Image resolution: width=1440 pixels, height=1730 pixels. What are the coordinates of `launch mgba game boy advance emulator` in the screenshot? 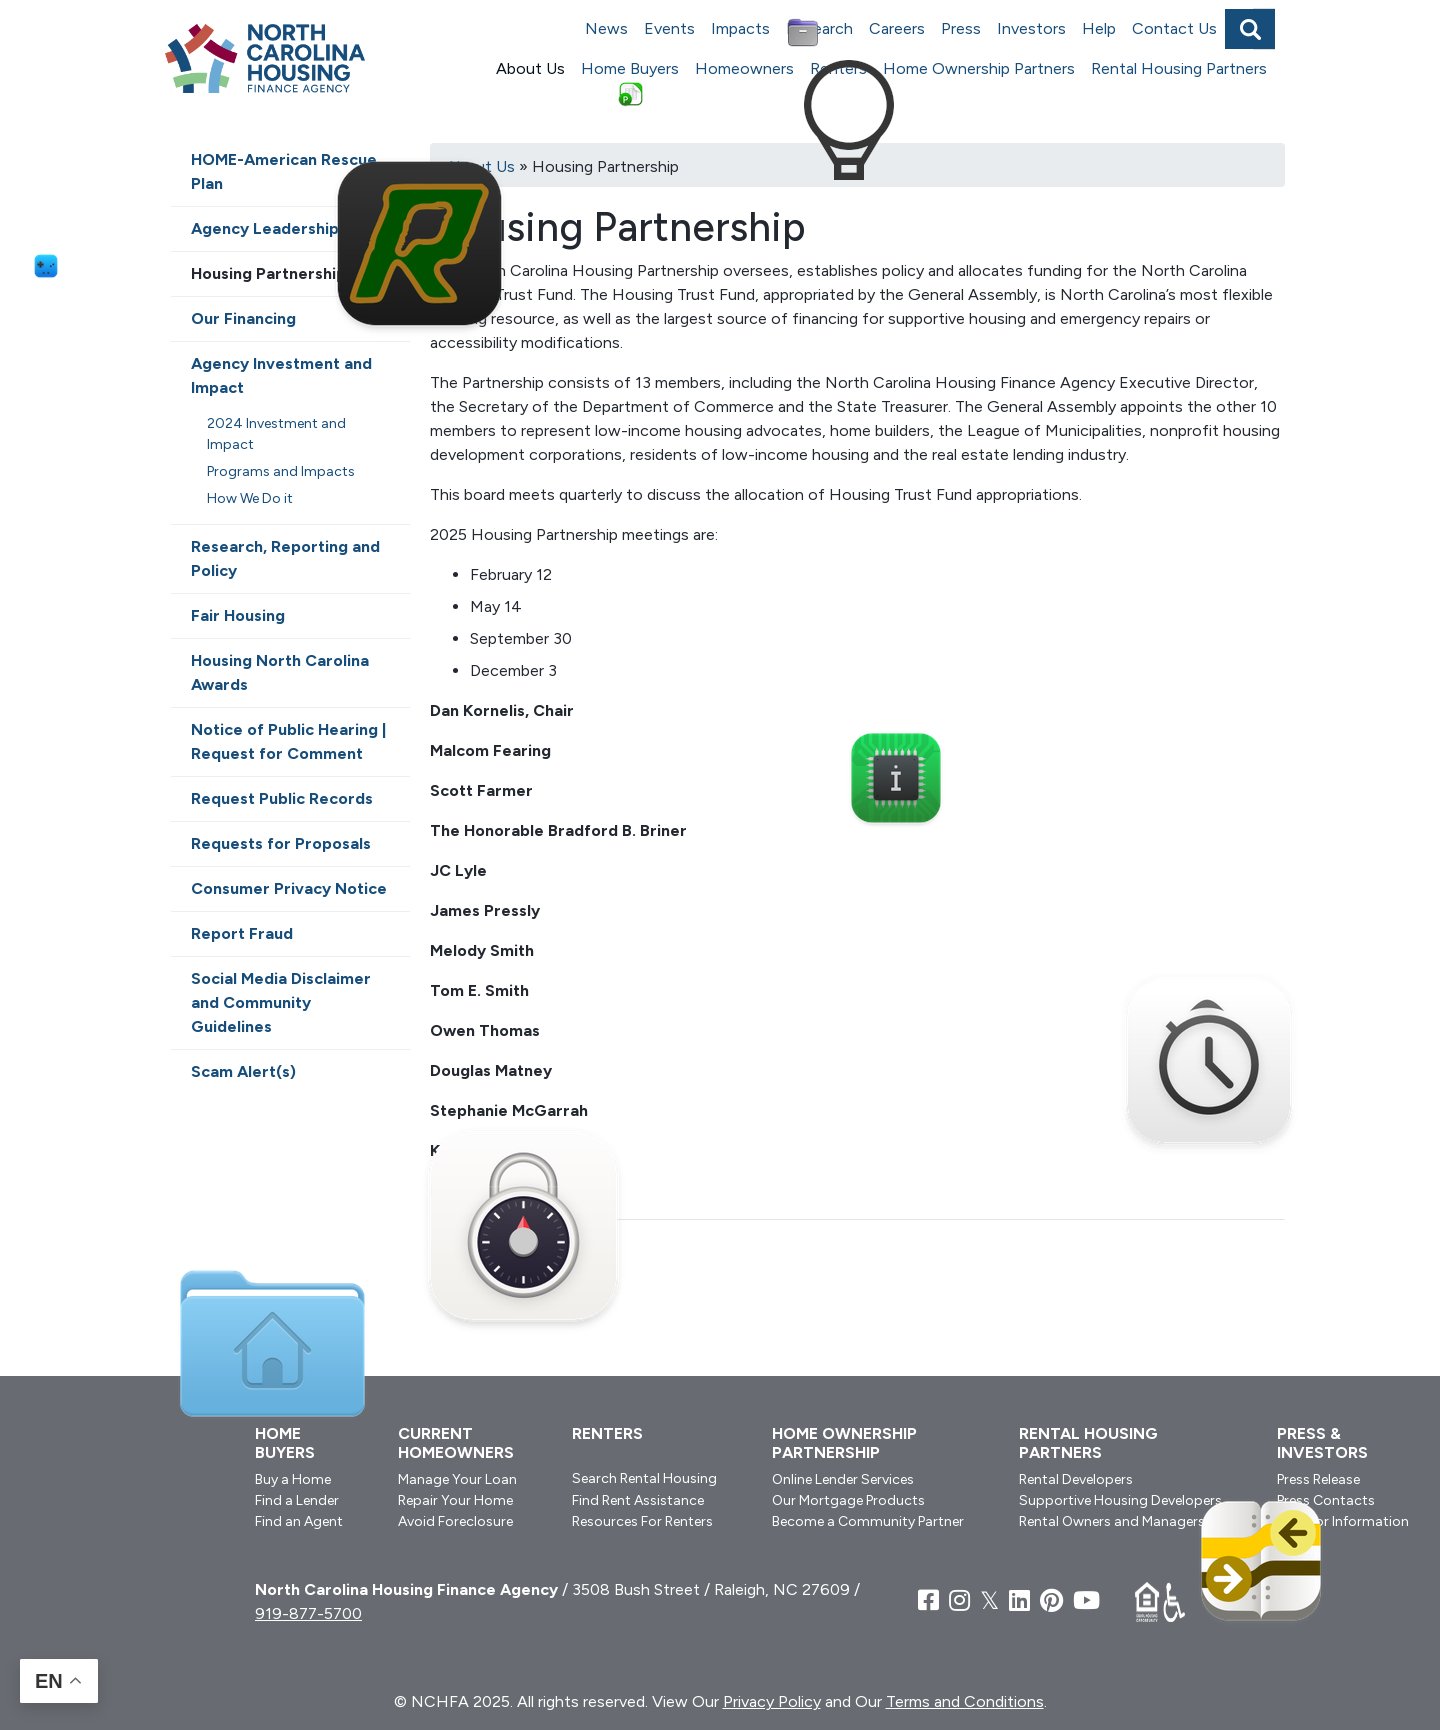 It's located at (46, 266).